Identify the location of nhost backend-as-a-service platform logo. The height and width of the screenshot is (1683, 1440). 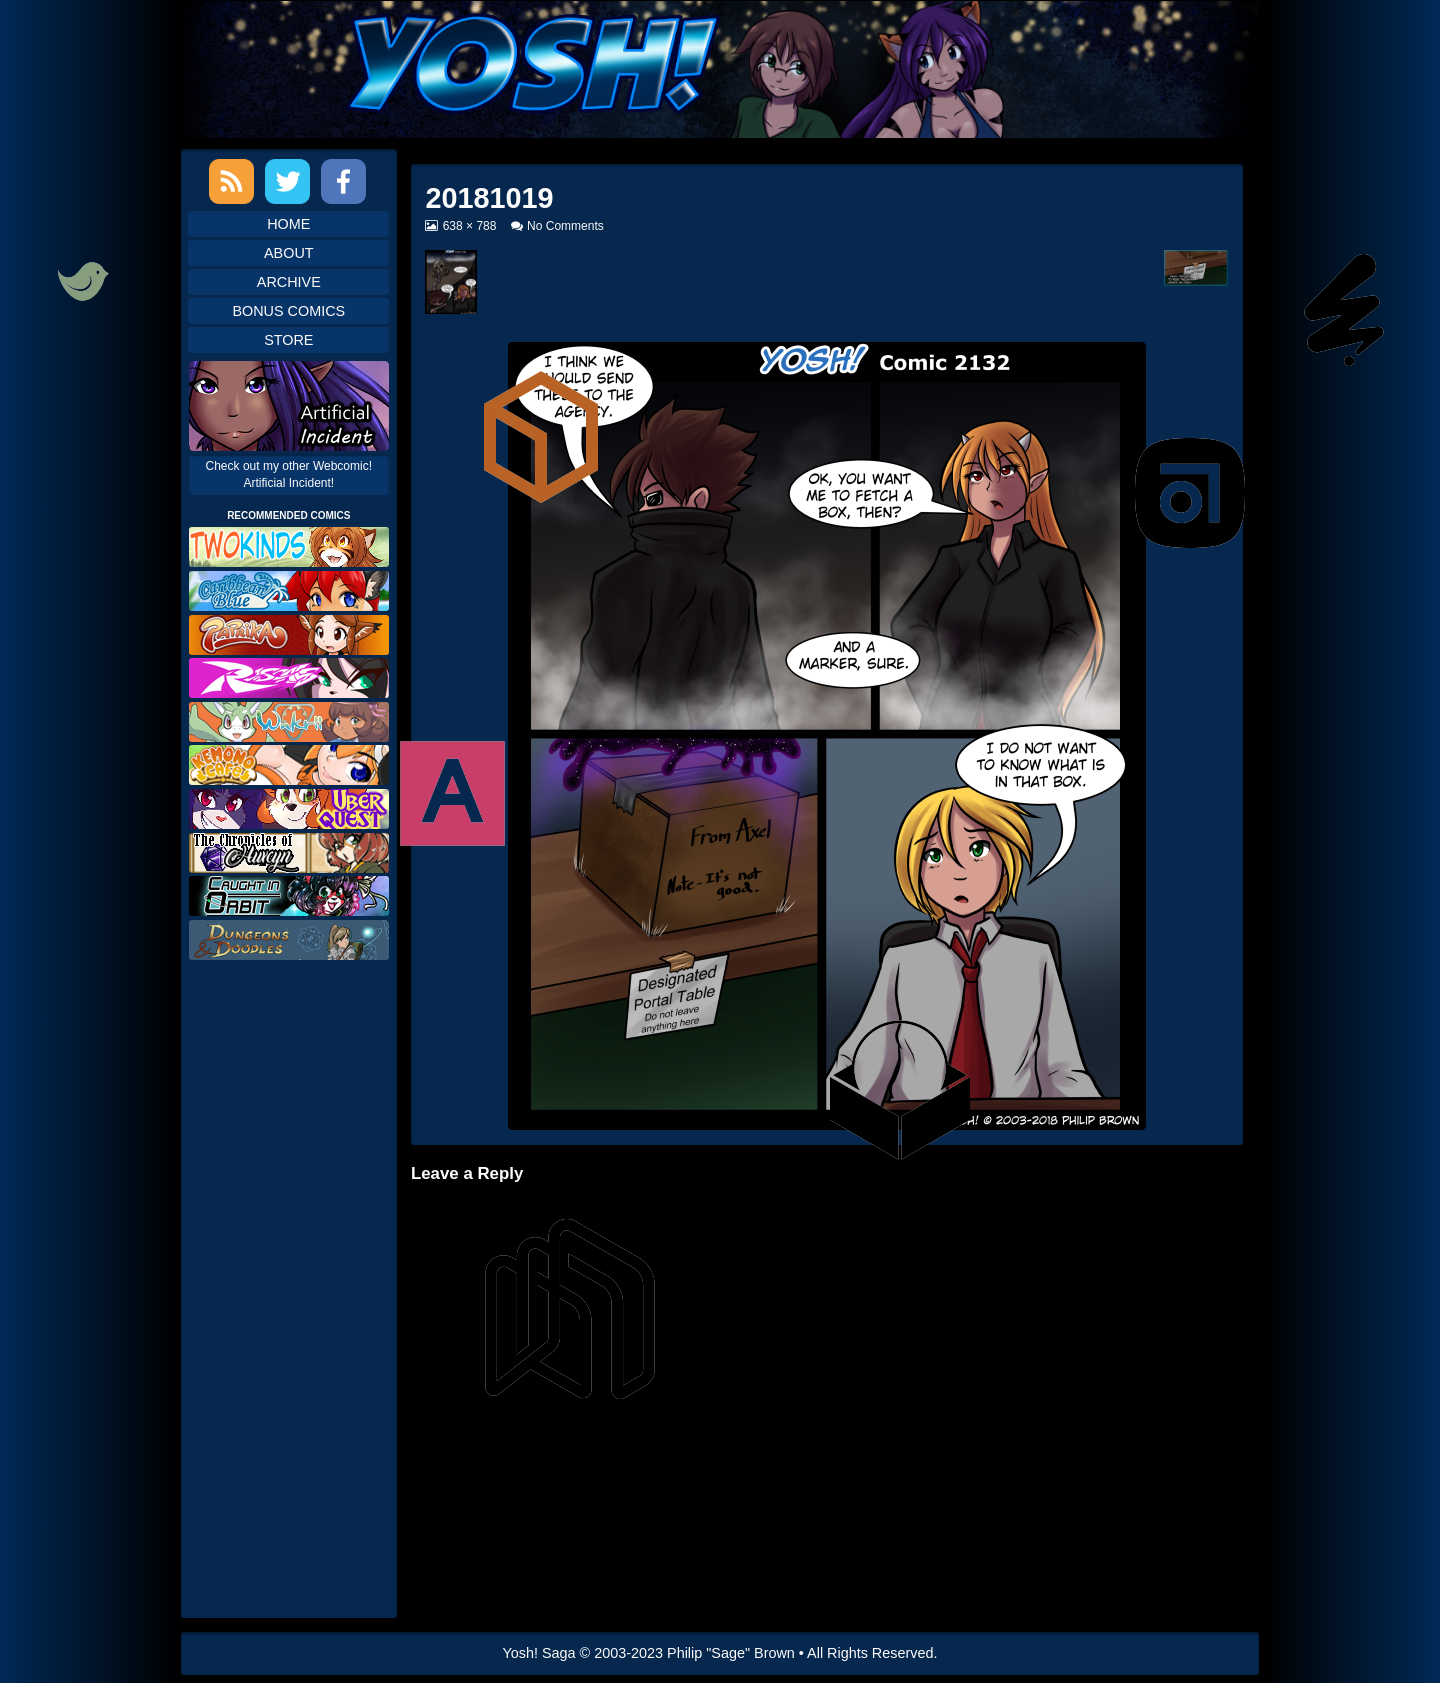
(570, 1309).